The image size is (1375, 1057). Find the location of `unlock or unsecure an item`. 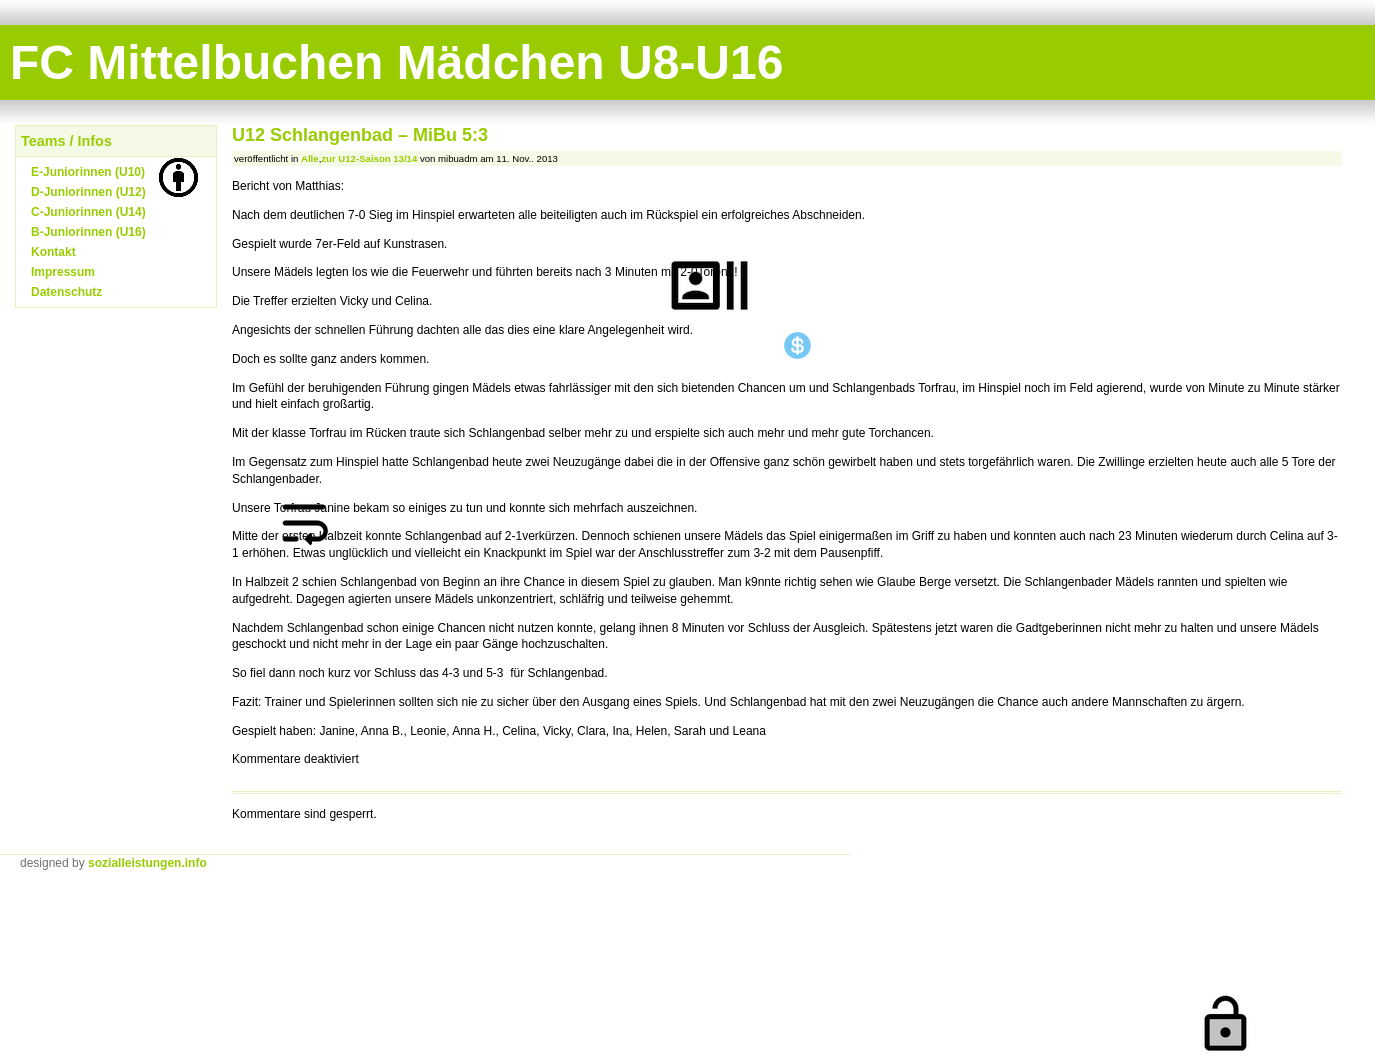

unlock or unsecure an item is located at coordinates (1225, 1024).